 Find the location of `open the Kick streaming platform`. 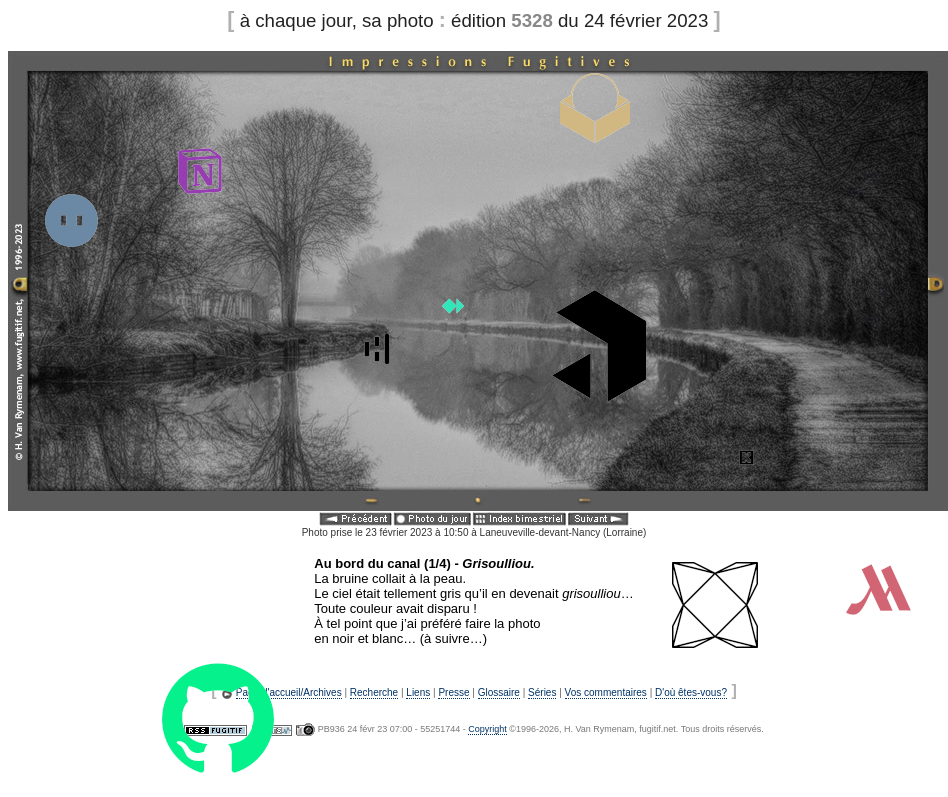

open the Kick streaming platform is located at coordinates (746, 457).